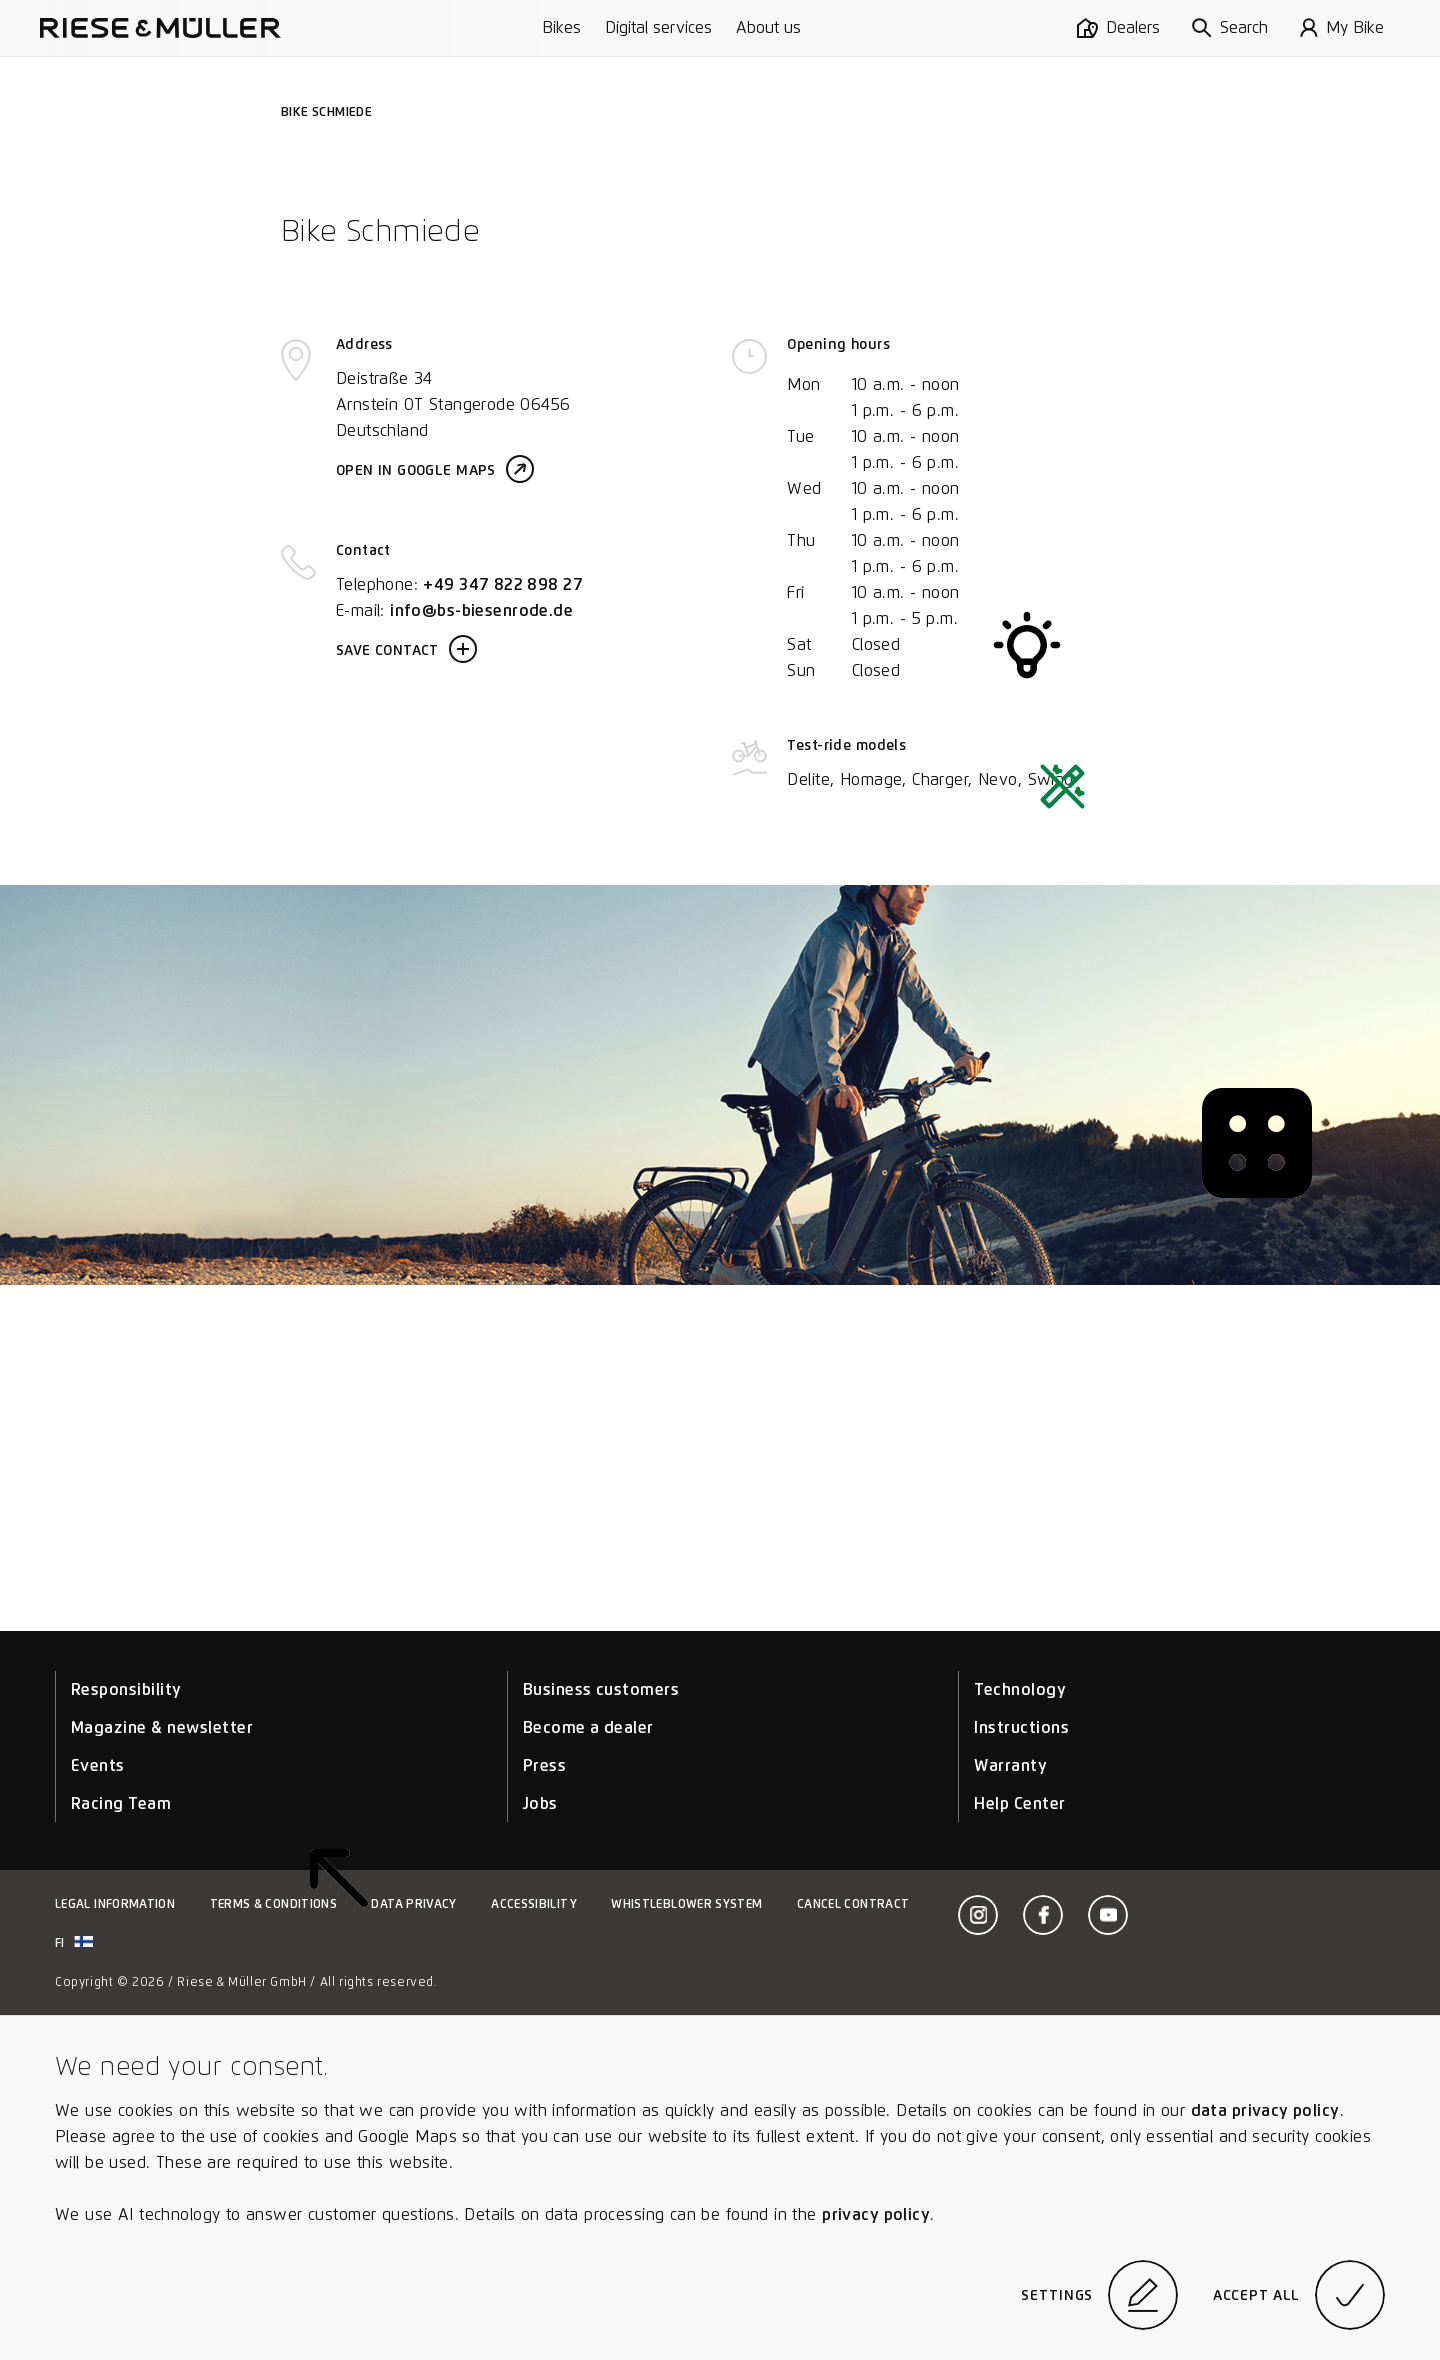  What do you see at coordinates (1027, 645) in the screenshot?
I see `view tips or suggestions` at bounding box center [1027, 645].